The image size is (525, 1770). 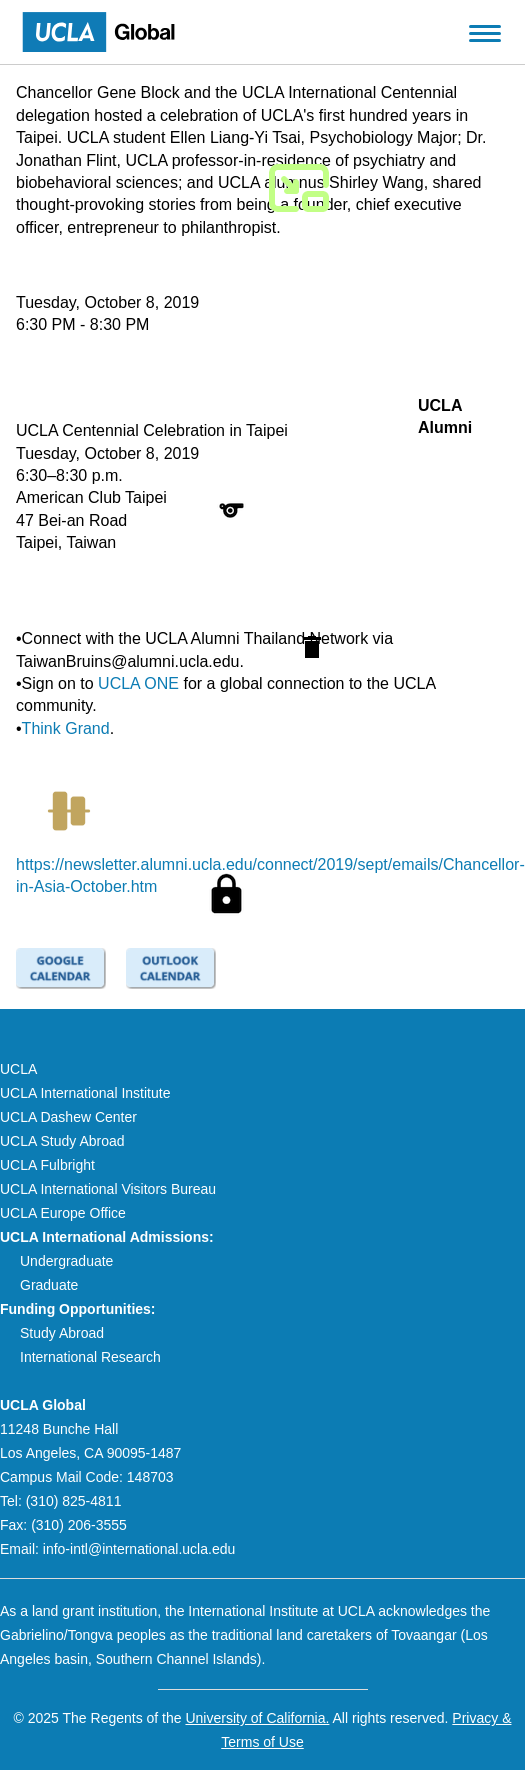 I want to click on indicates a secure connection, so click(x=226, y=894).